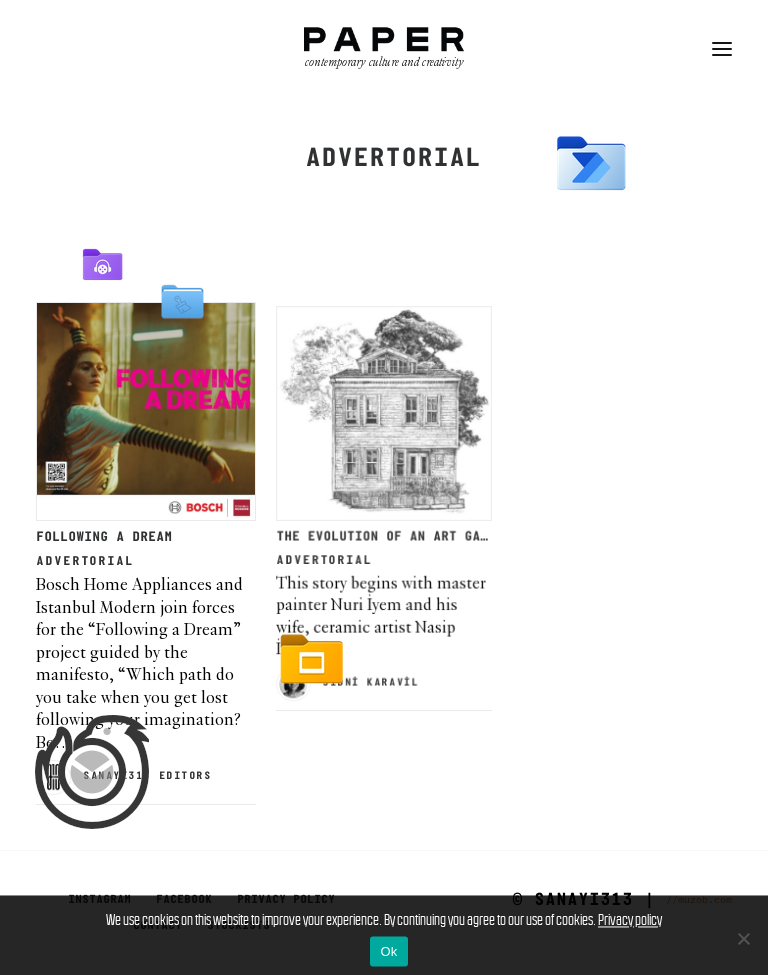 This screenshot has width=768, height=975. Describe the element at coordinates (92, 772) in the screenshot. I see `open thunderbird email client` at that location.